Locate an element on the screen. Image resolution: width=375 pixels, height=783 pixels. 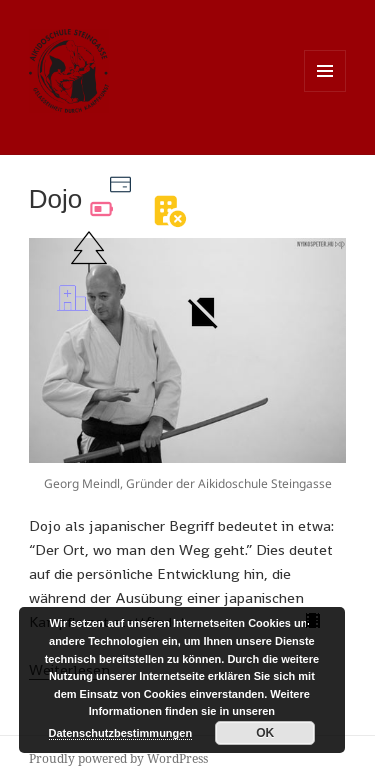
no sim card detected is located at coordinates (203, 312).